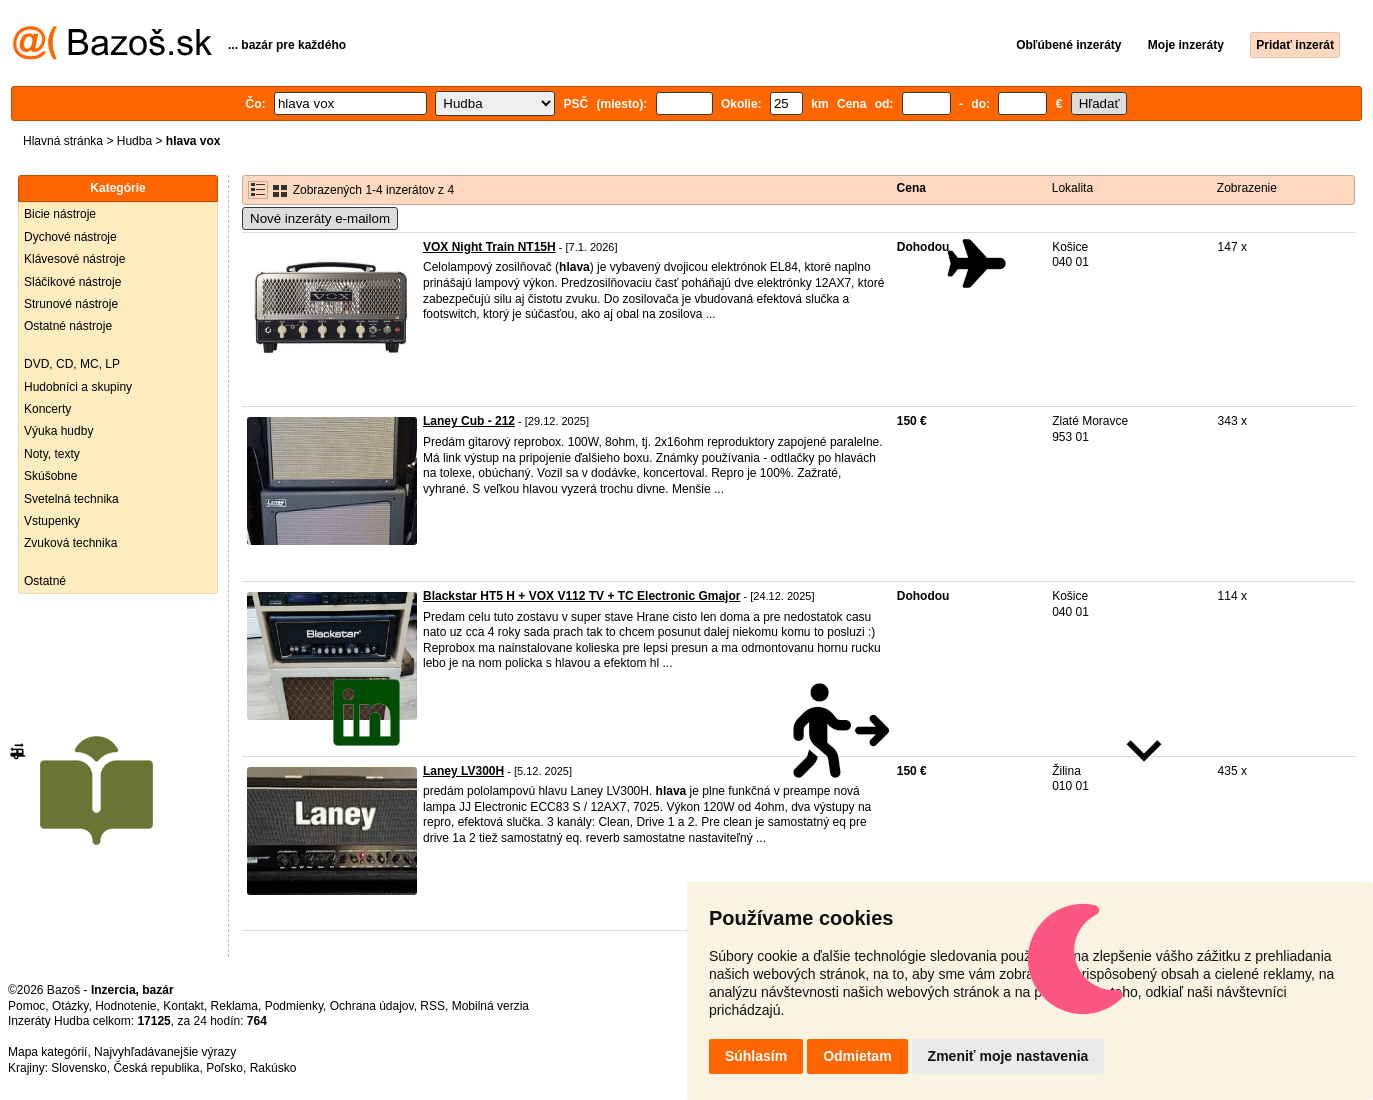 The width and height of the screenshot is (1373, 1100). What do you see at coordinates (1083, 959) in the screenshot?
I see `toggle dark mode` at bounding box center [1083, 959].